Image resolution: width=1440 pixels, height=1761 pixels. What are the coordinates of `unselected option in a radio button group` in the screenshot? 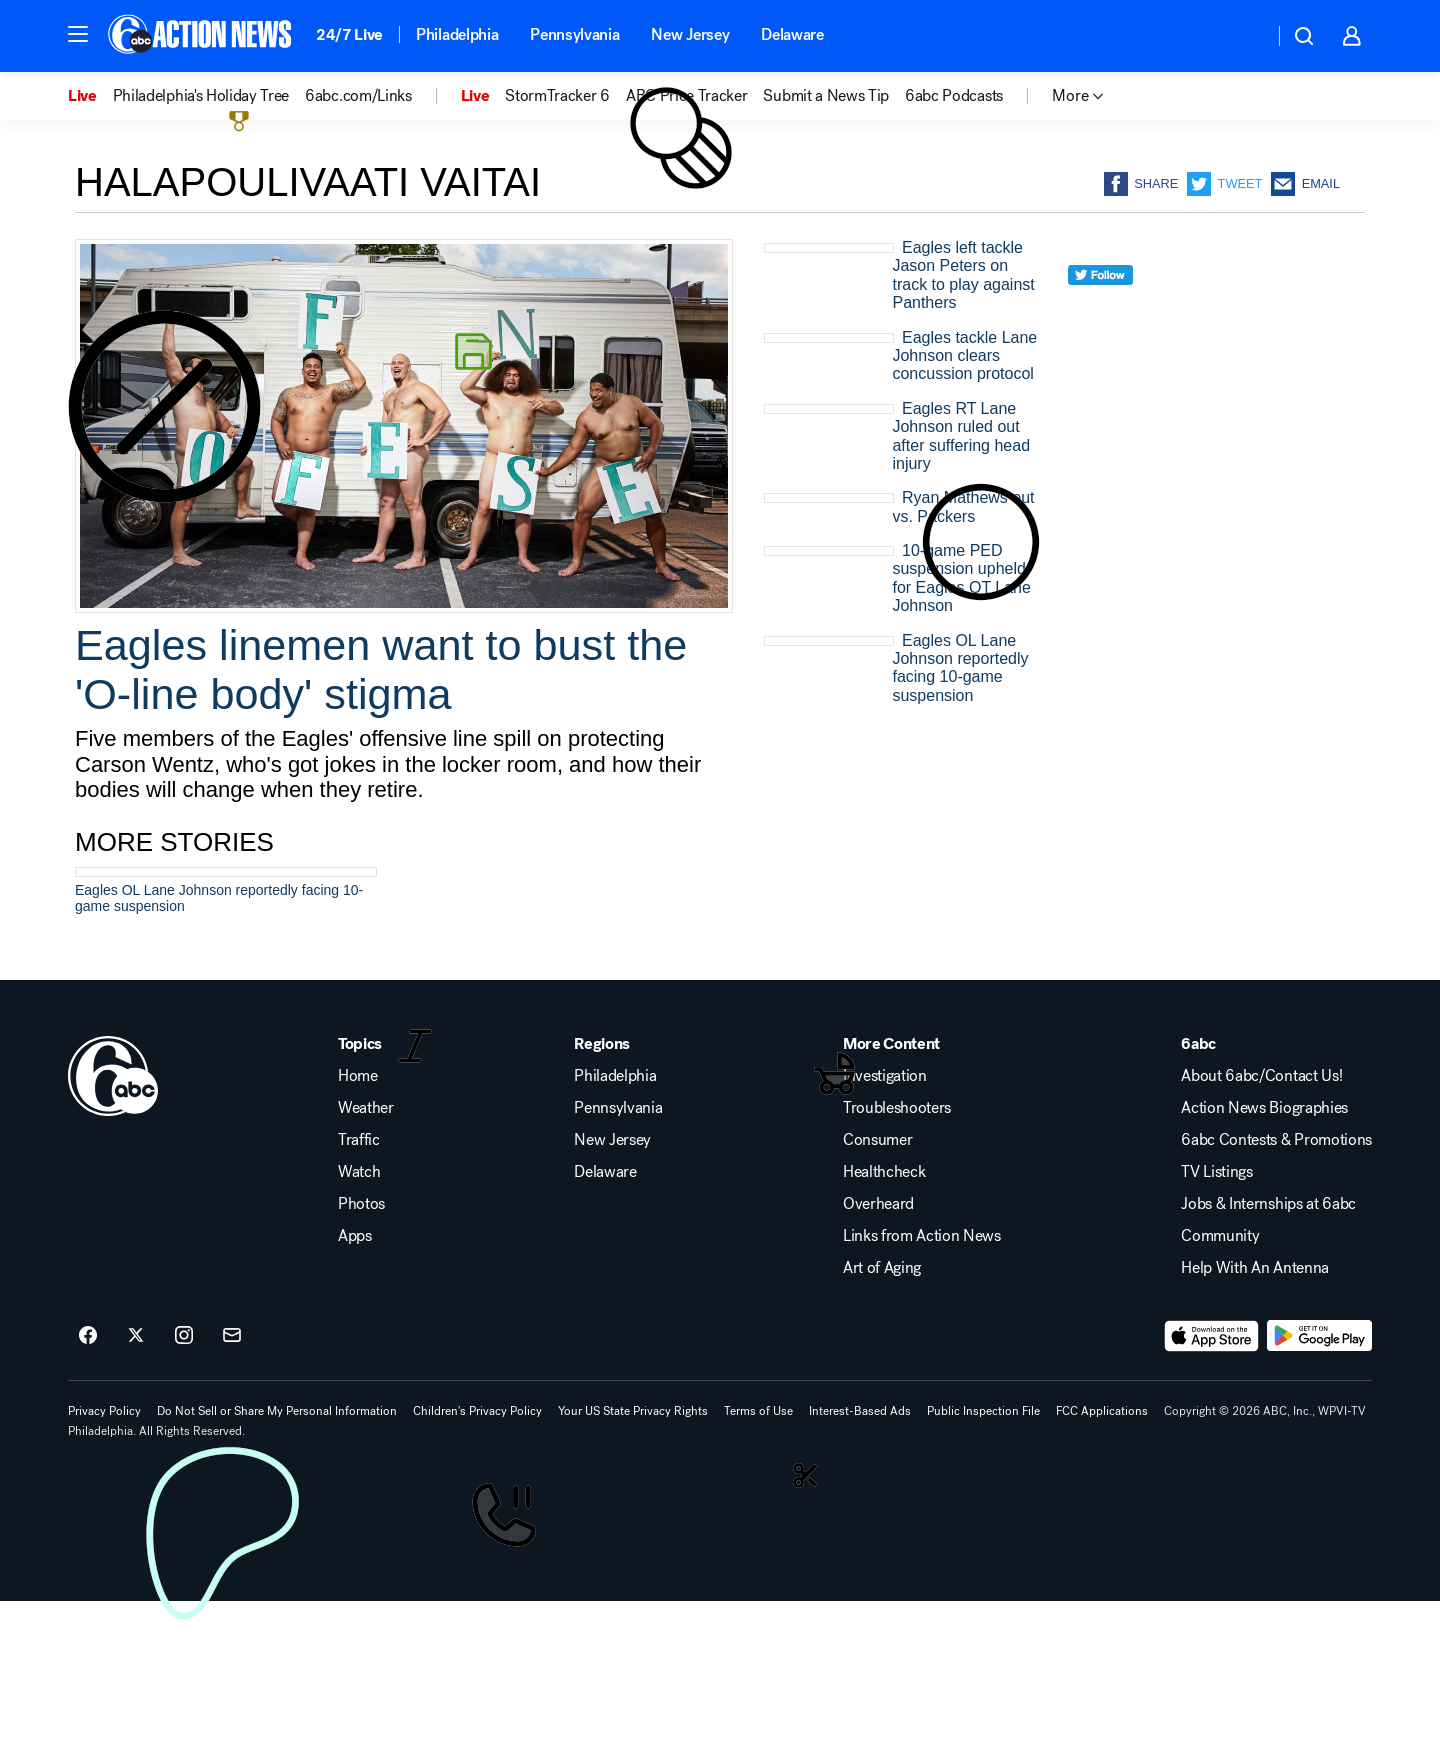 It's located at (981, 542).